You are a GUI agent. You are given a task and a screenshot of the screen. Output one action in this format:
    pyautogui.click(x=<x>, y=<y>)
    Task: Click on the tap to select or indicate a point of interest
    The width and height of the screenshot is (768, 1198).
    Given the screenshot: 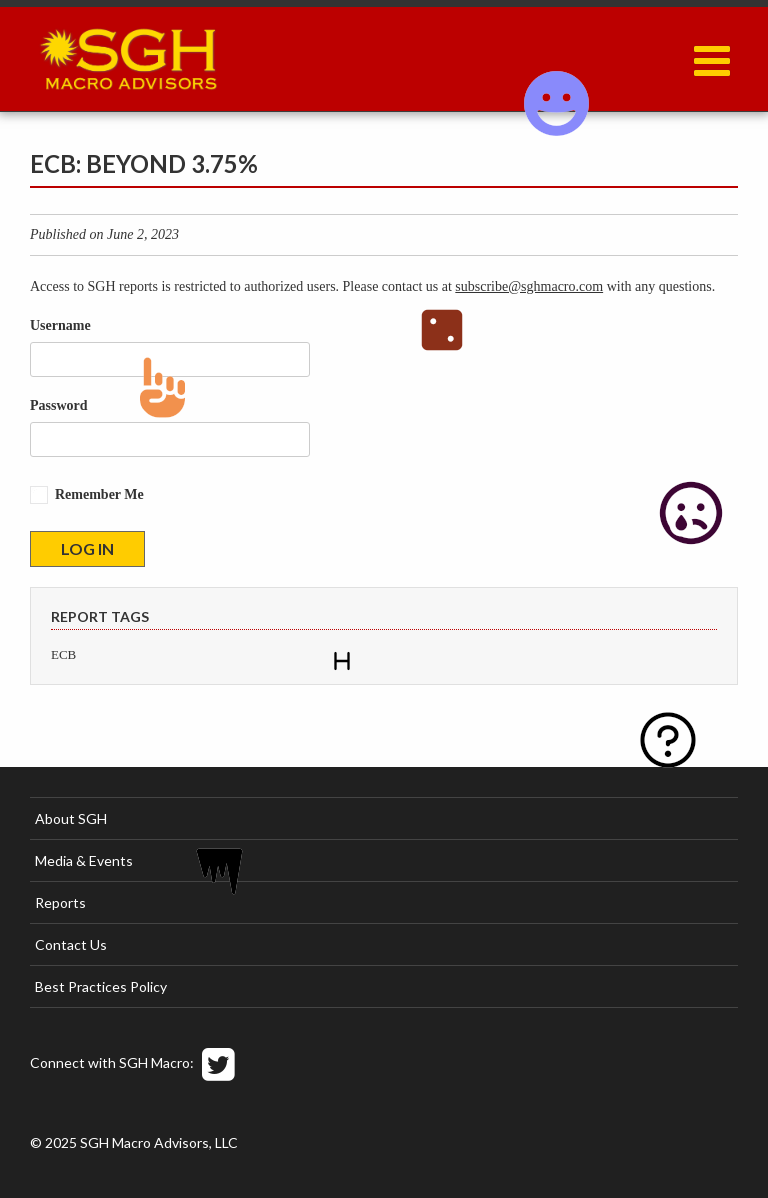 What is the action you would take?
    pyautogui.click(x=162, y=387)
    